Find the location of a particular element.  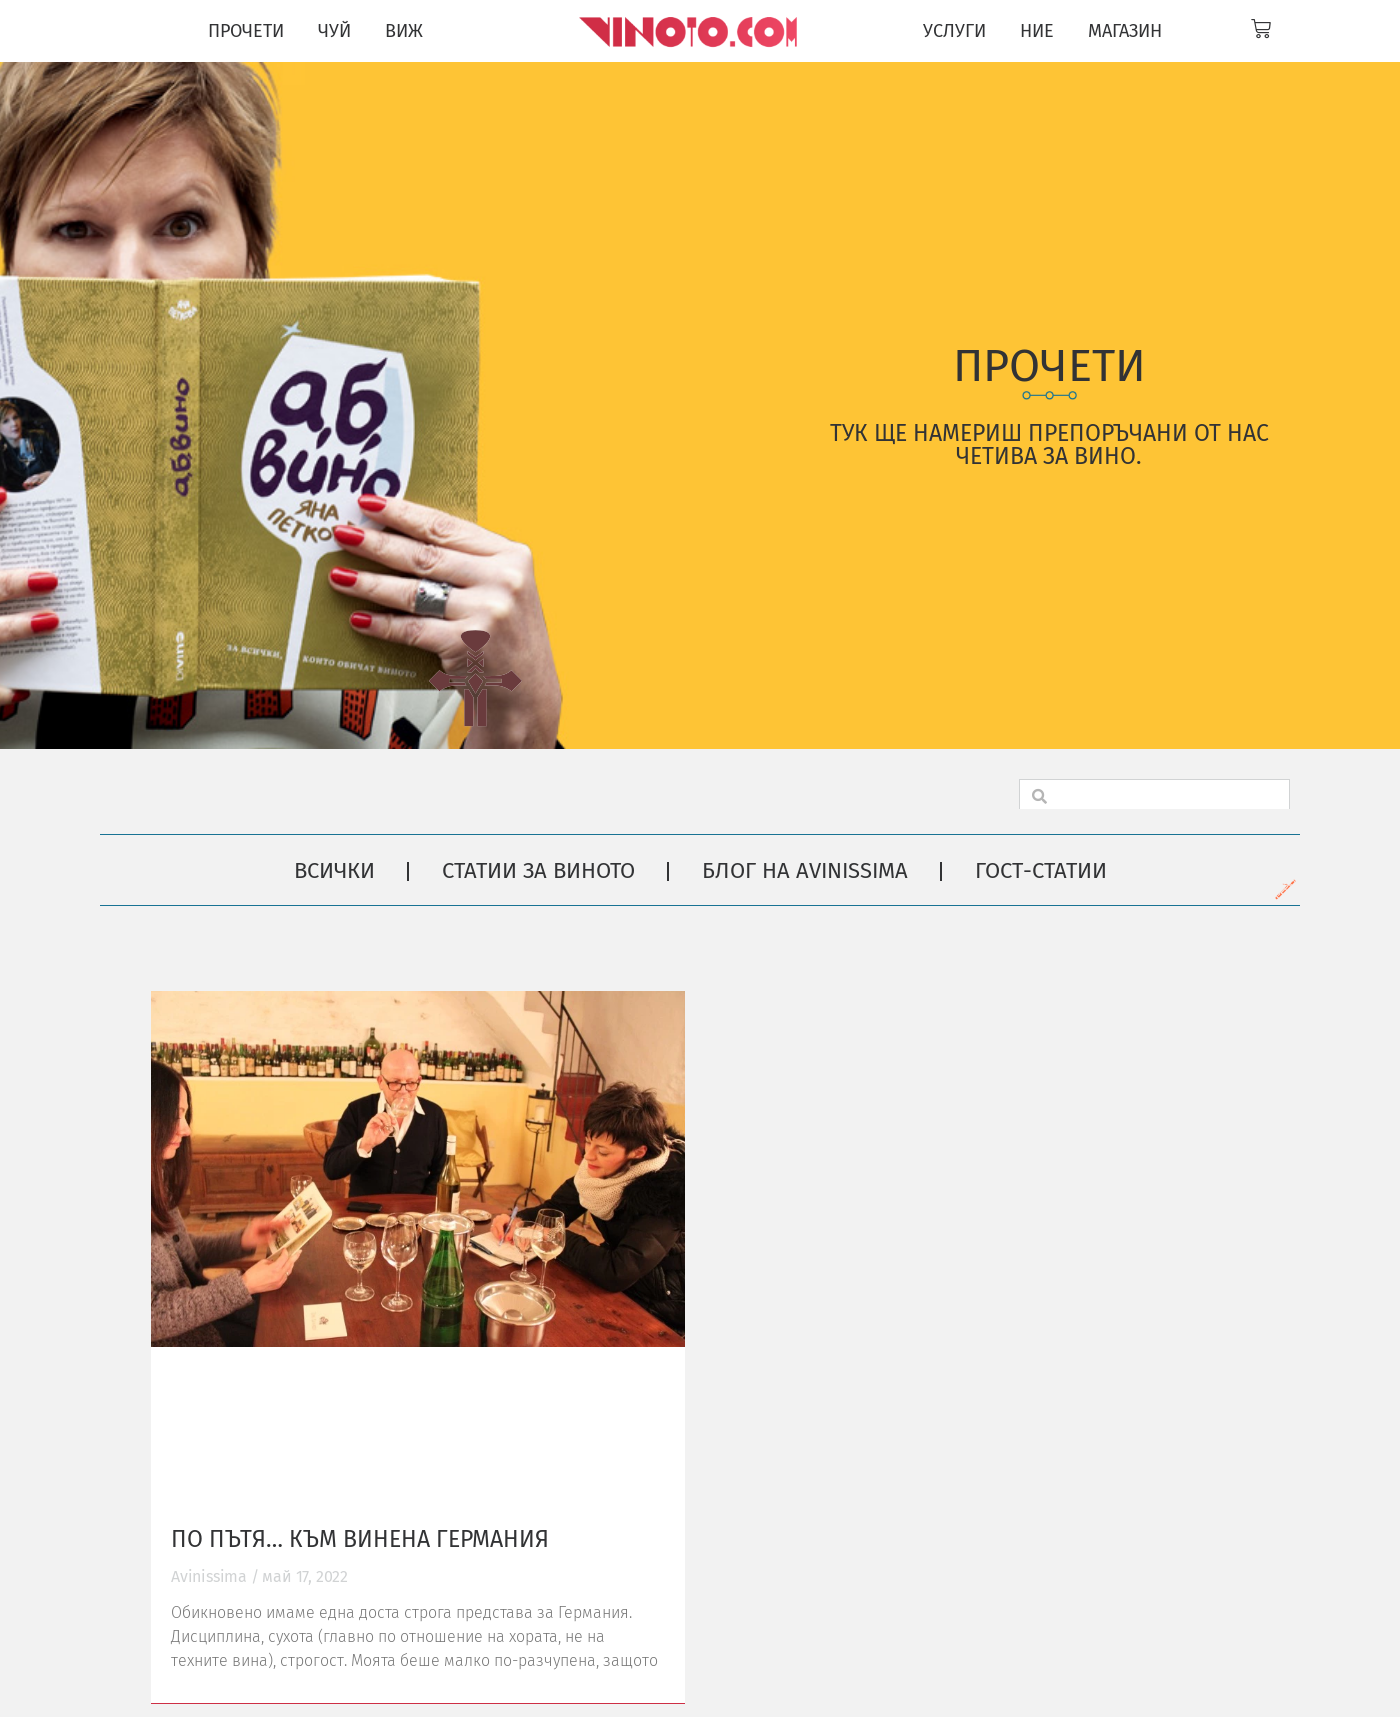

select bassoon instrument is located at coordinates (1285, 889).